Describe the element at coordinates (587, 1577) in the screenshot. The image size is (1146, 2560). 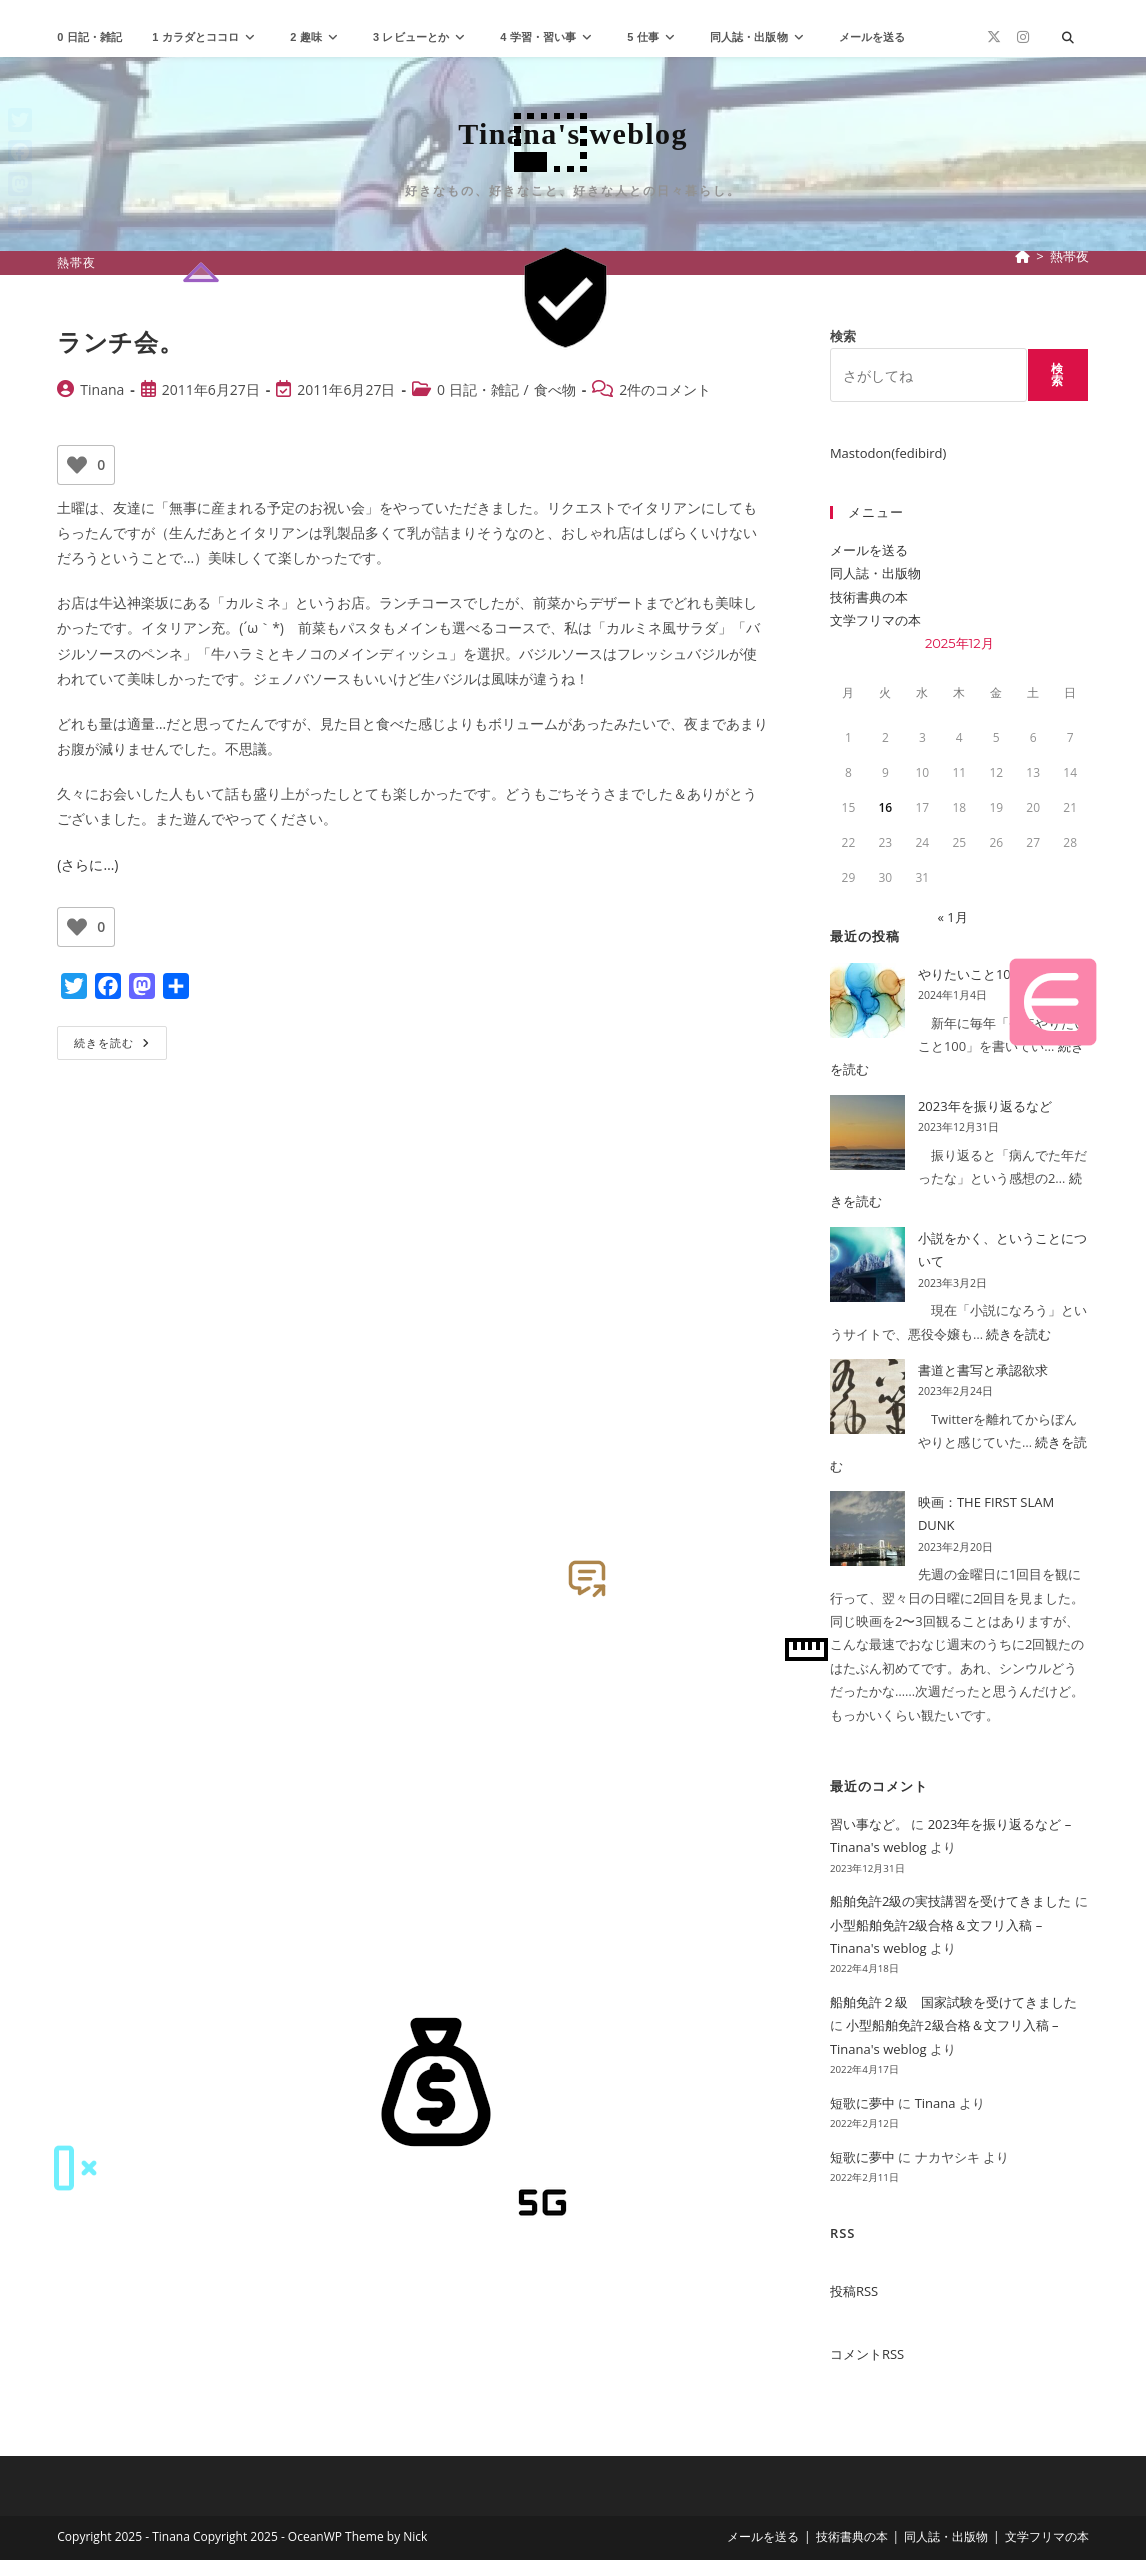
I see `share a message or conversation` at that location.